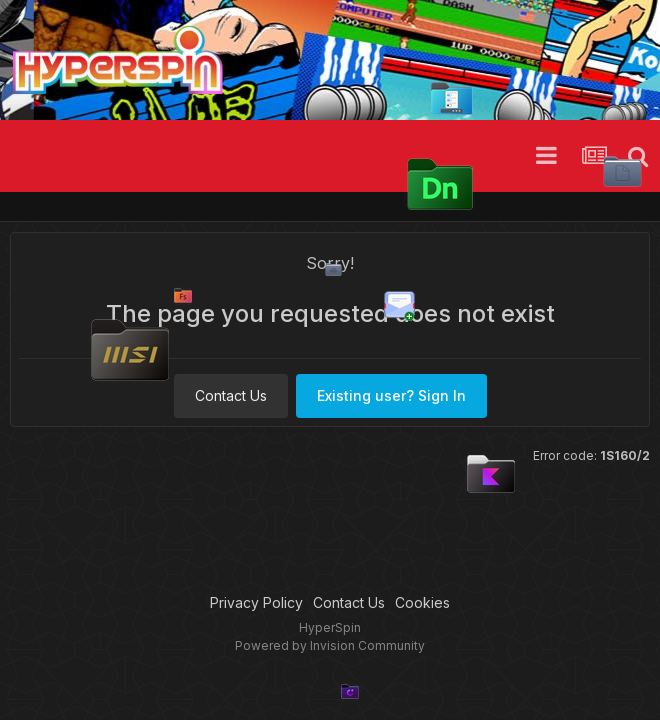  What do you see at coordinates (333, 269) in the screenshot?
I see `access cloud-synced files and folders` at bounding box center [333, 269].